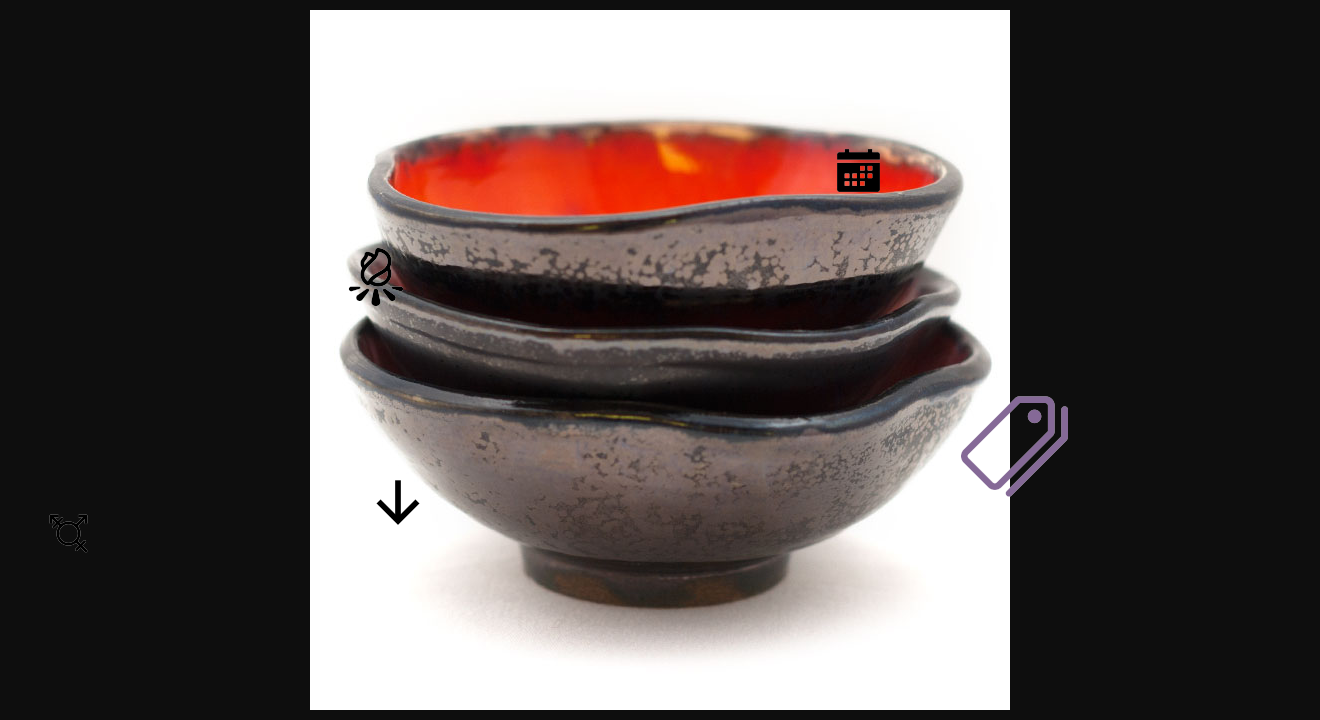 The width and height of the screenshot is (1320, 720). What do you see at coordinates (376, 277) in the screenshot?
I see `access campfire or outdoor activity features` at bounding box center [376, 277].